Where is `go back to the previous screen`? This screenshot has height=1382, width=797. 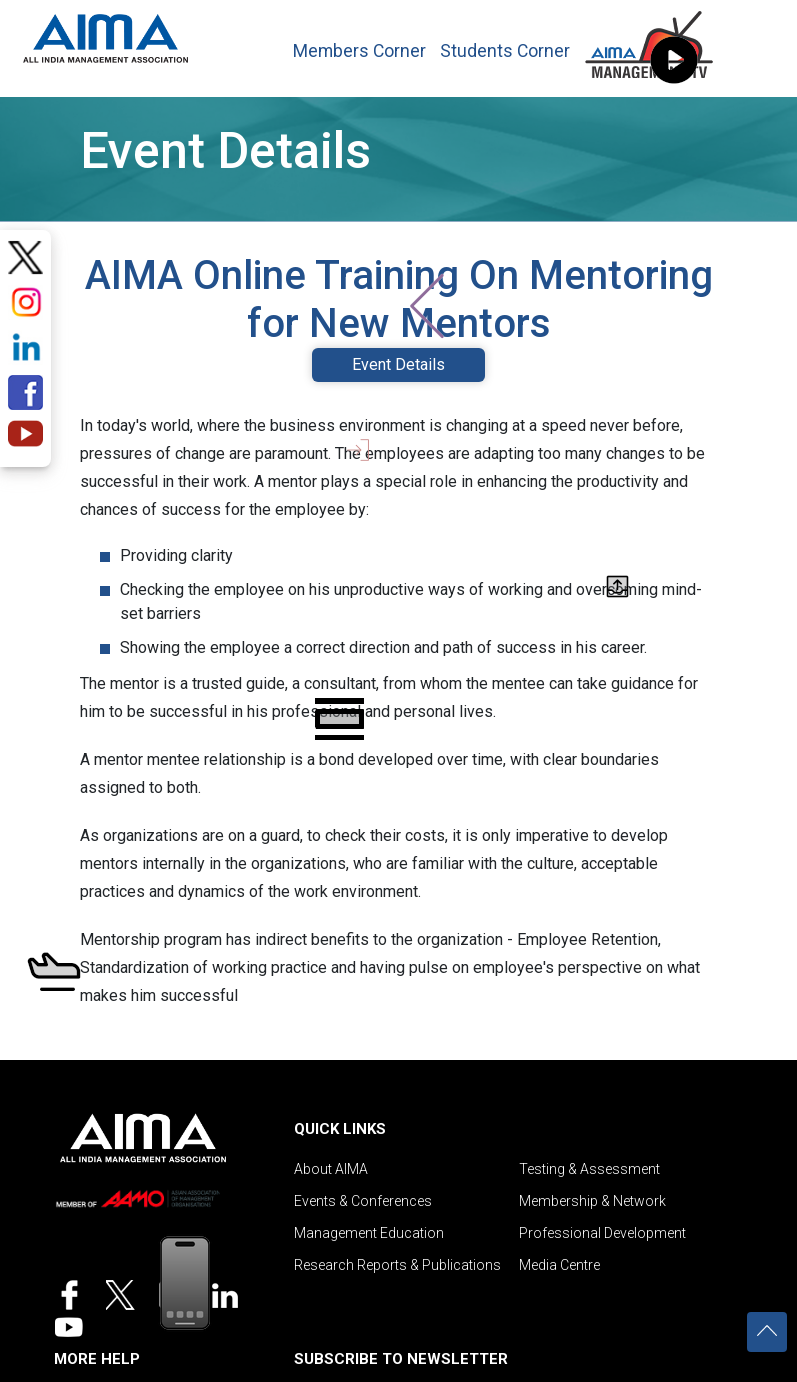
go back to the previous screen is located at coordinates (430, 306).